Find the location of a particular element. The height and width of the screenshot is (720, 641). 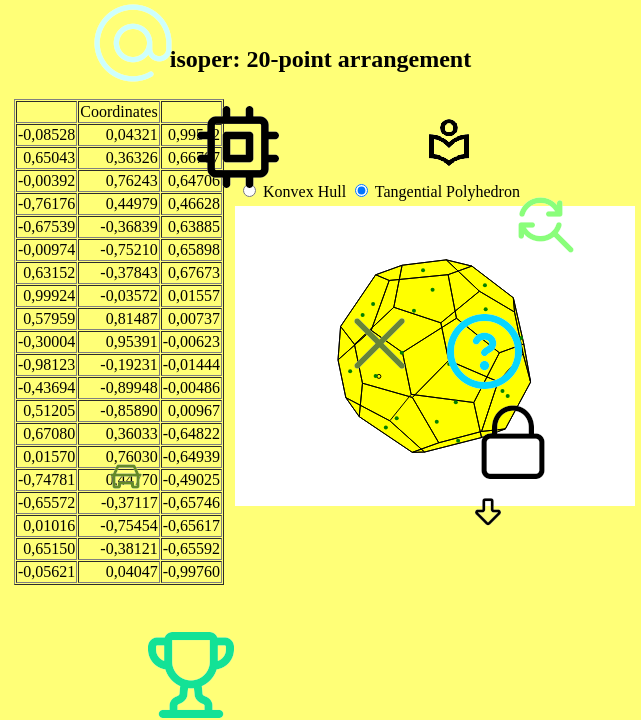

download file or content is located at coordinates (488, 511).